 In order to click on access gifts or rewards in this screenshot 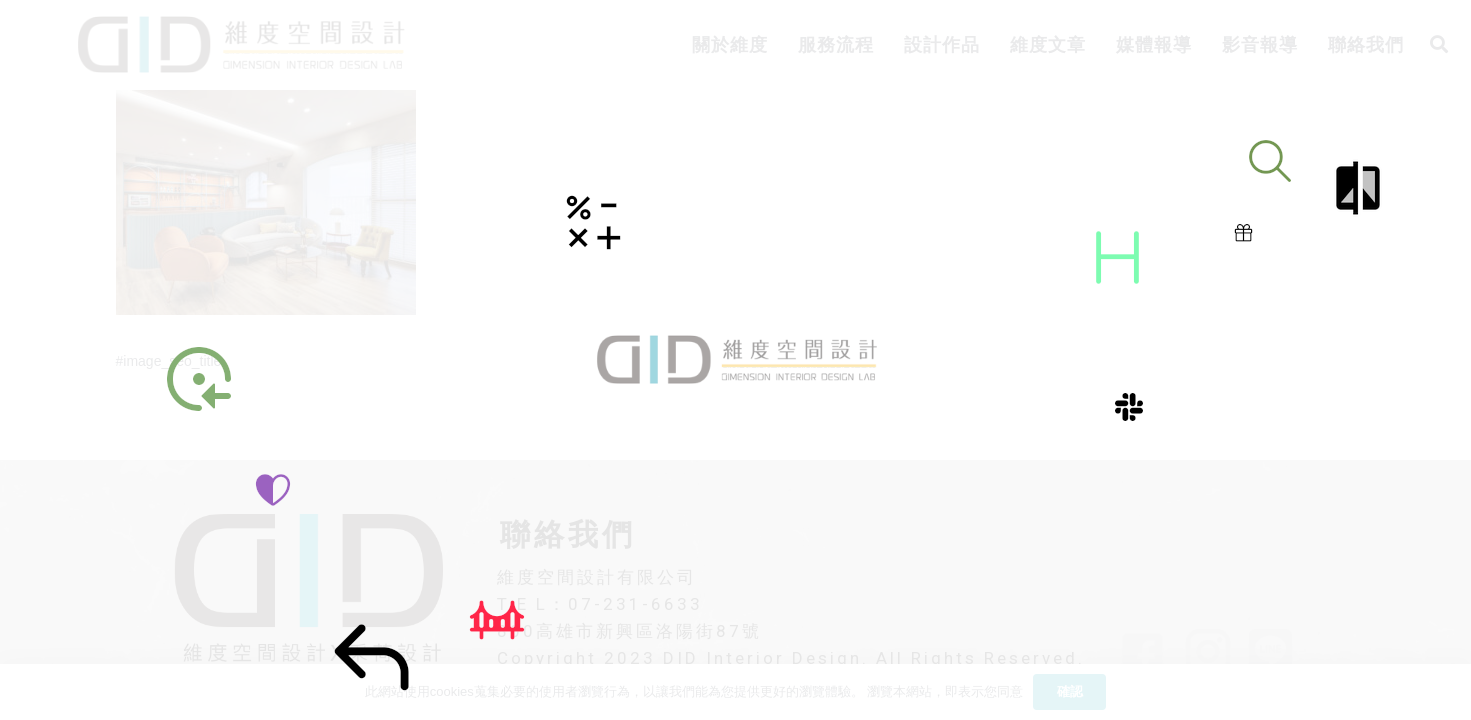, I will do `click(1243, 233)`.